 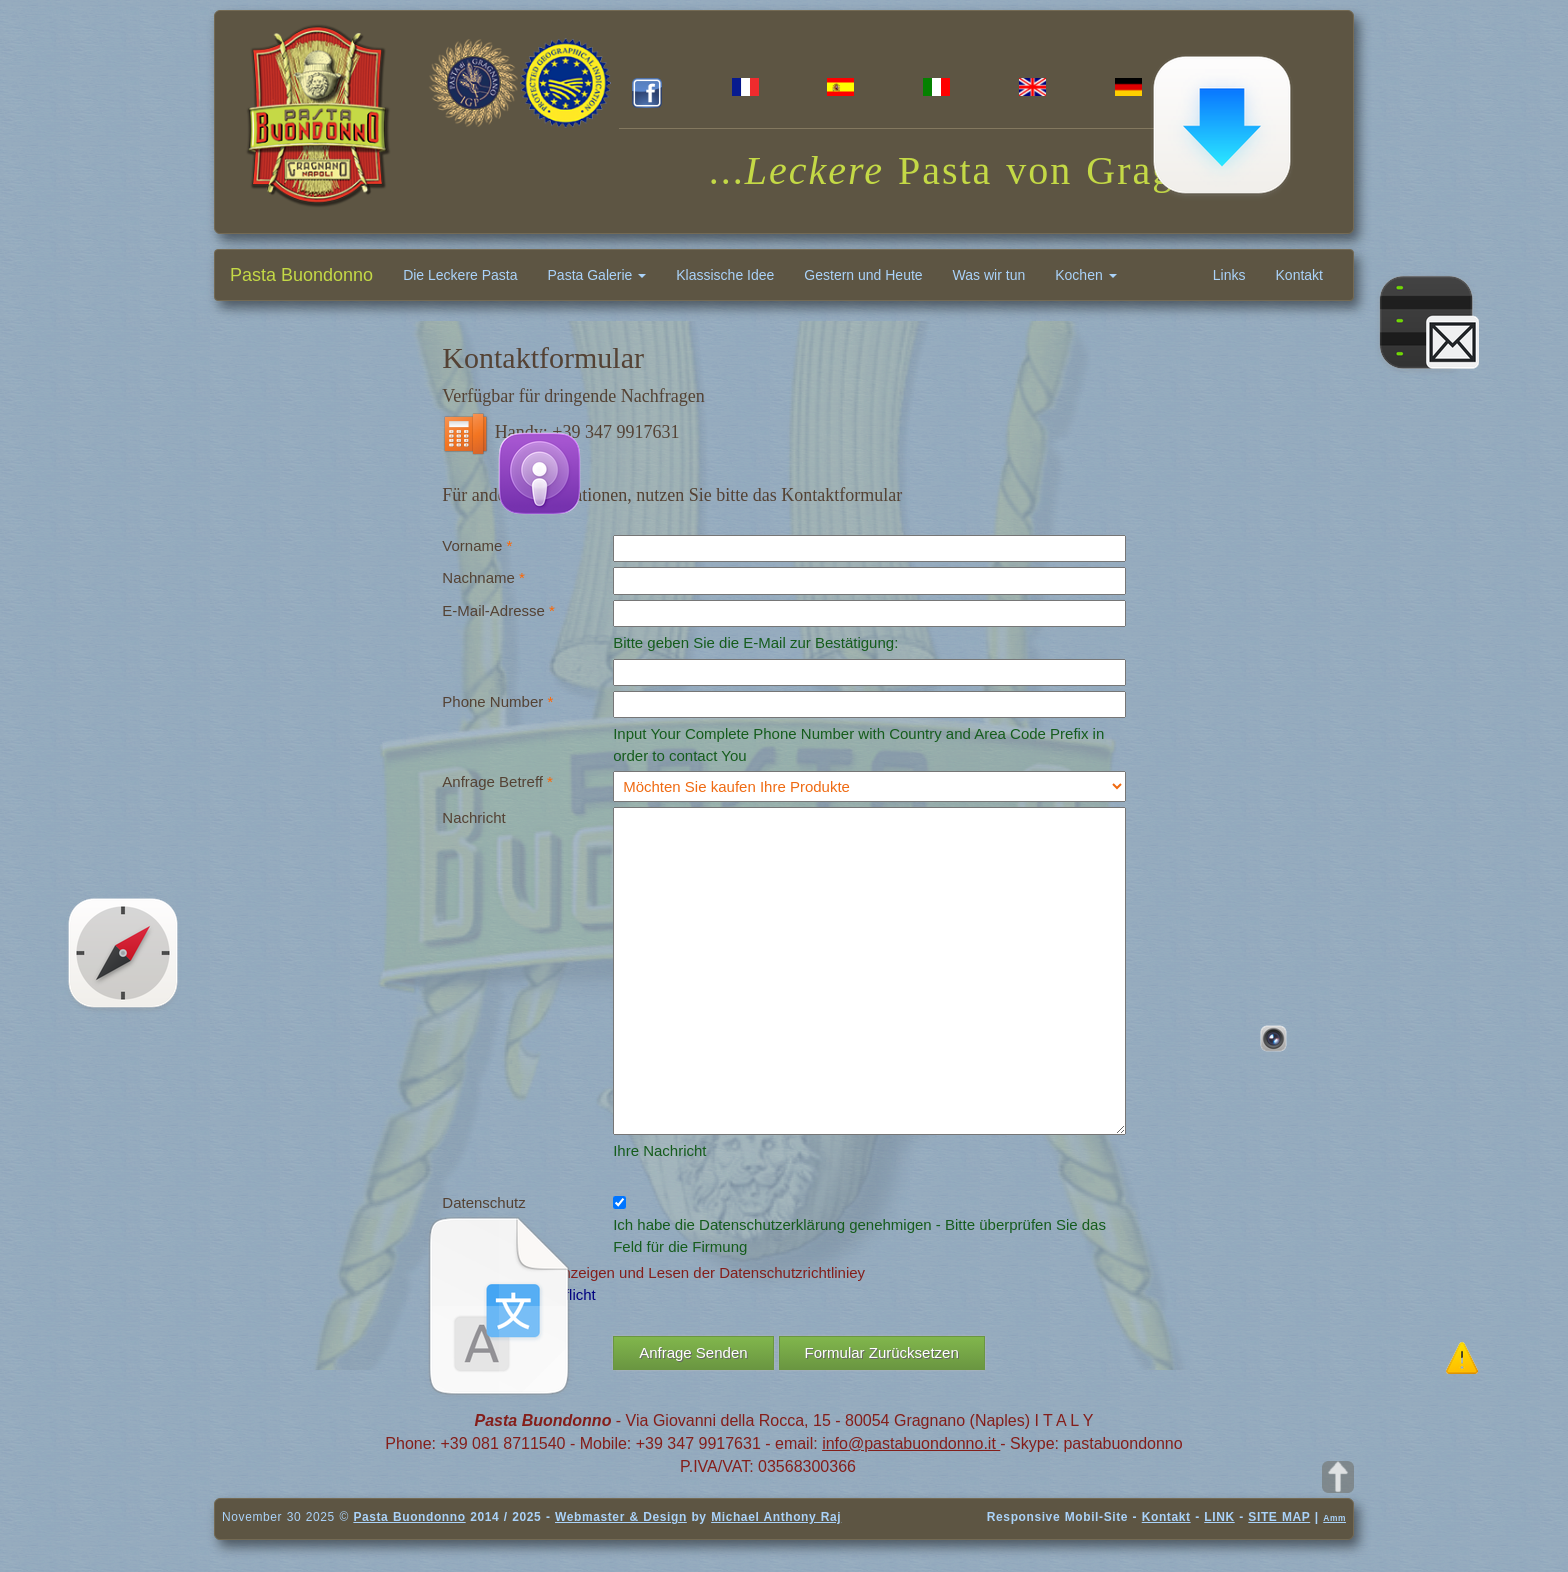 I want to click on open the camera app, so click(x=1273, y=1038).